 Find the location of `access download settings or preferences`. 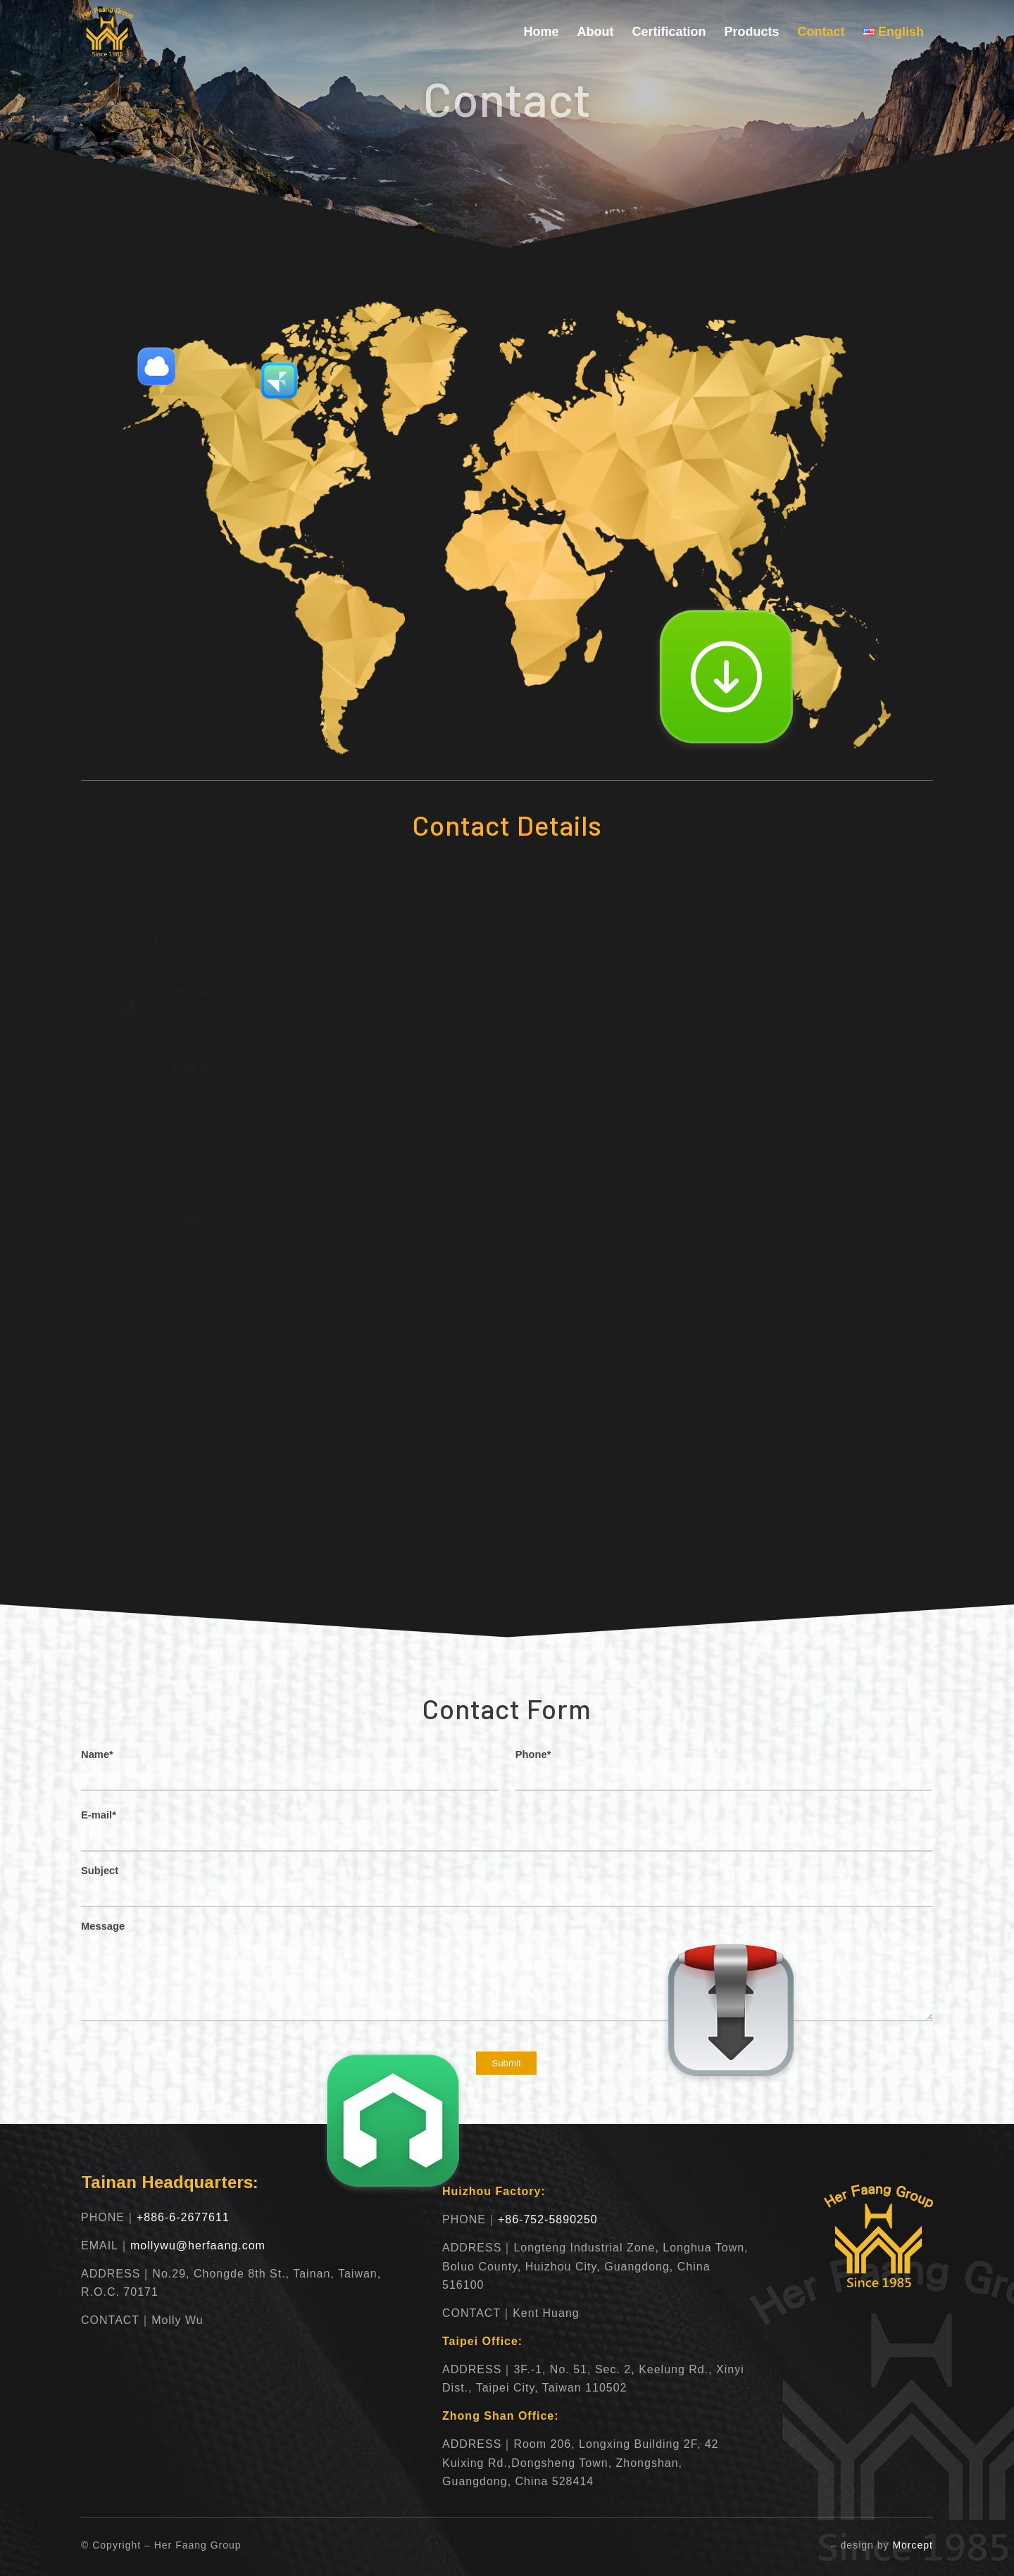

access download settings or preferences is located at coordinates (726, 679).